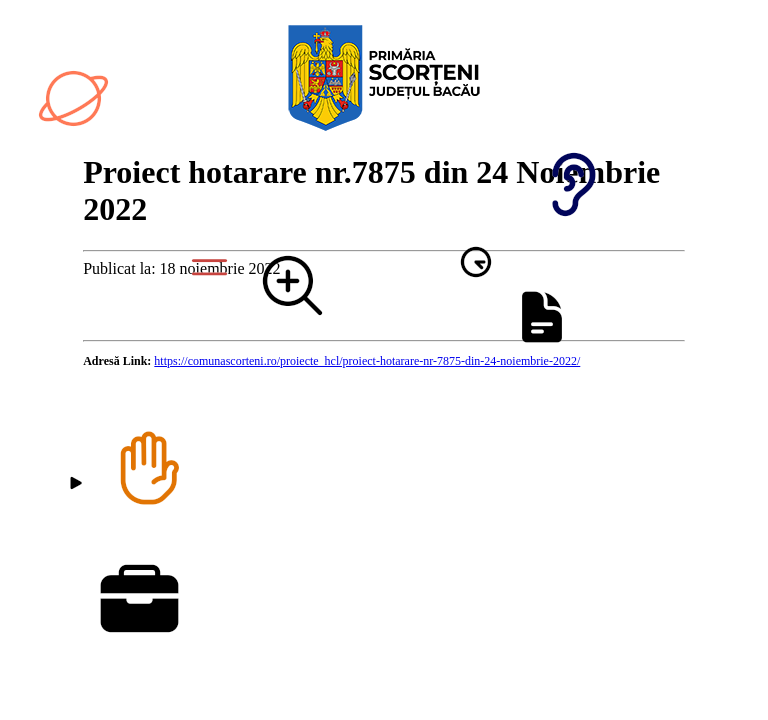  Describe the element at coordinates (139, 598) in the screenshot. I see `access work or business-related content` at that location.